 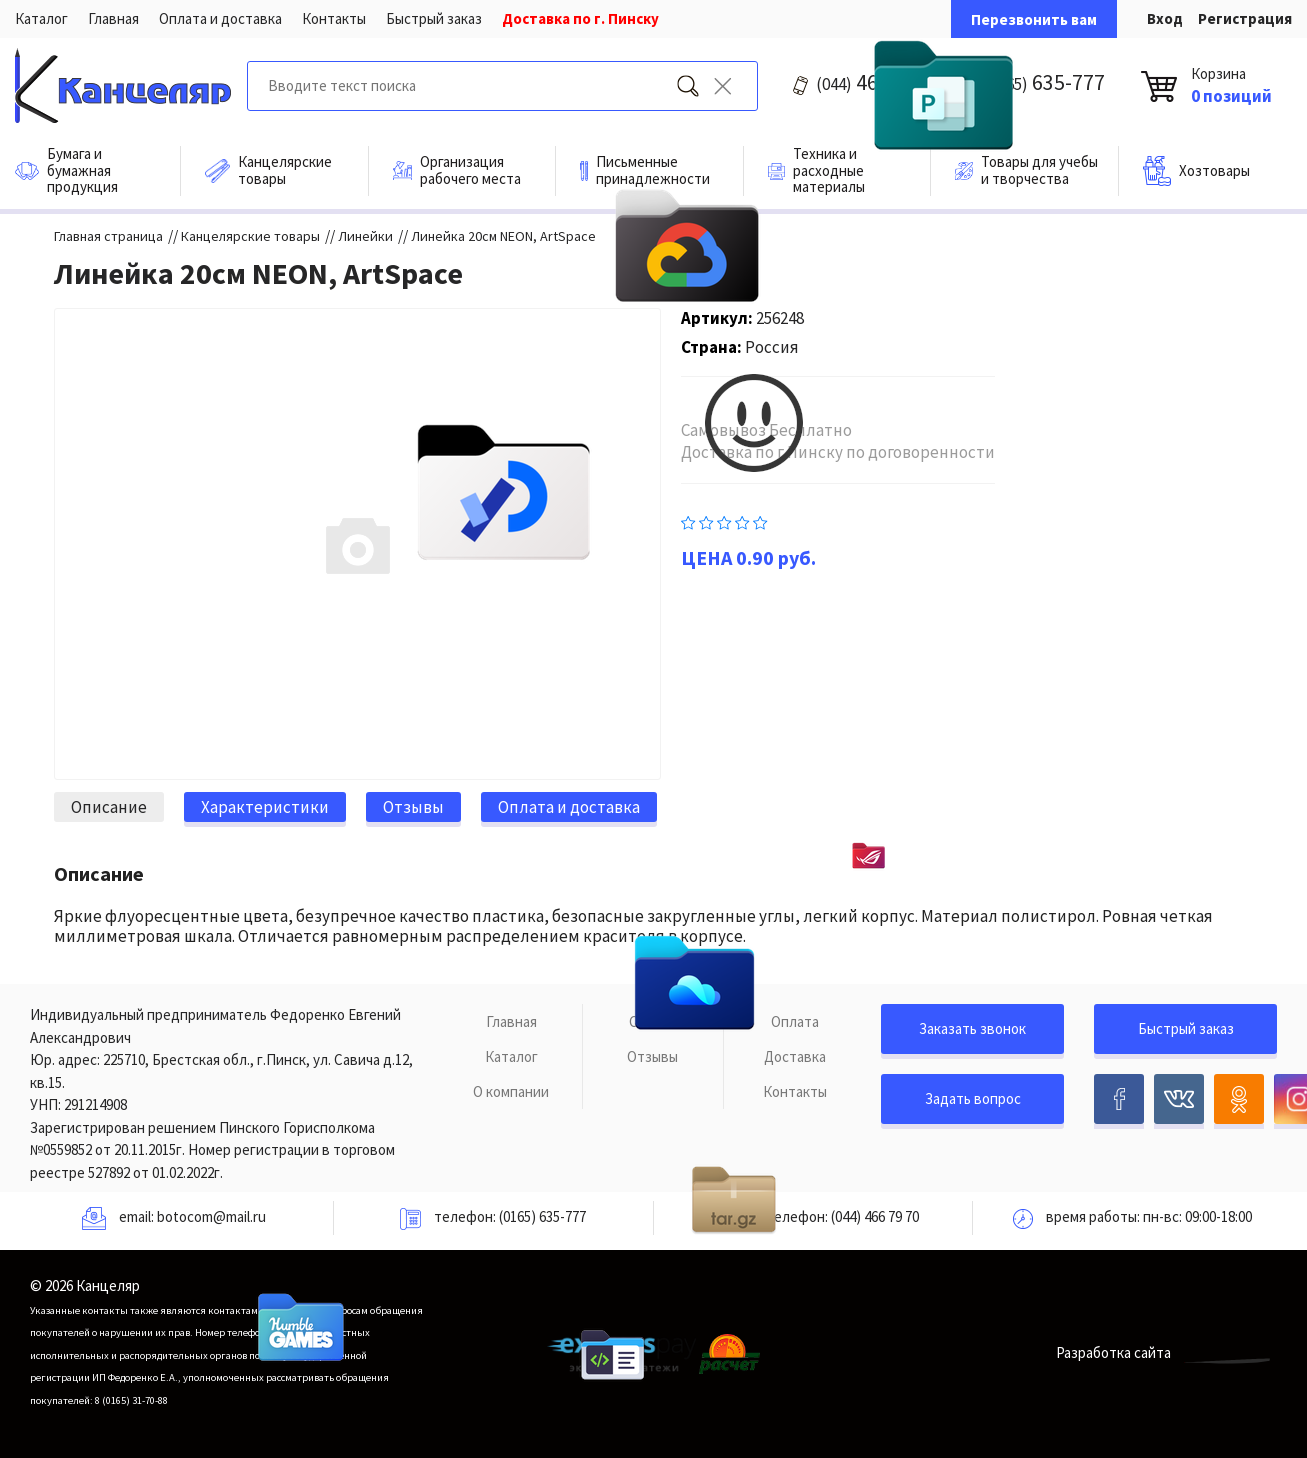 I want to click on folder containing tar.gz compressed archive files, so click(x=733, y=1201).